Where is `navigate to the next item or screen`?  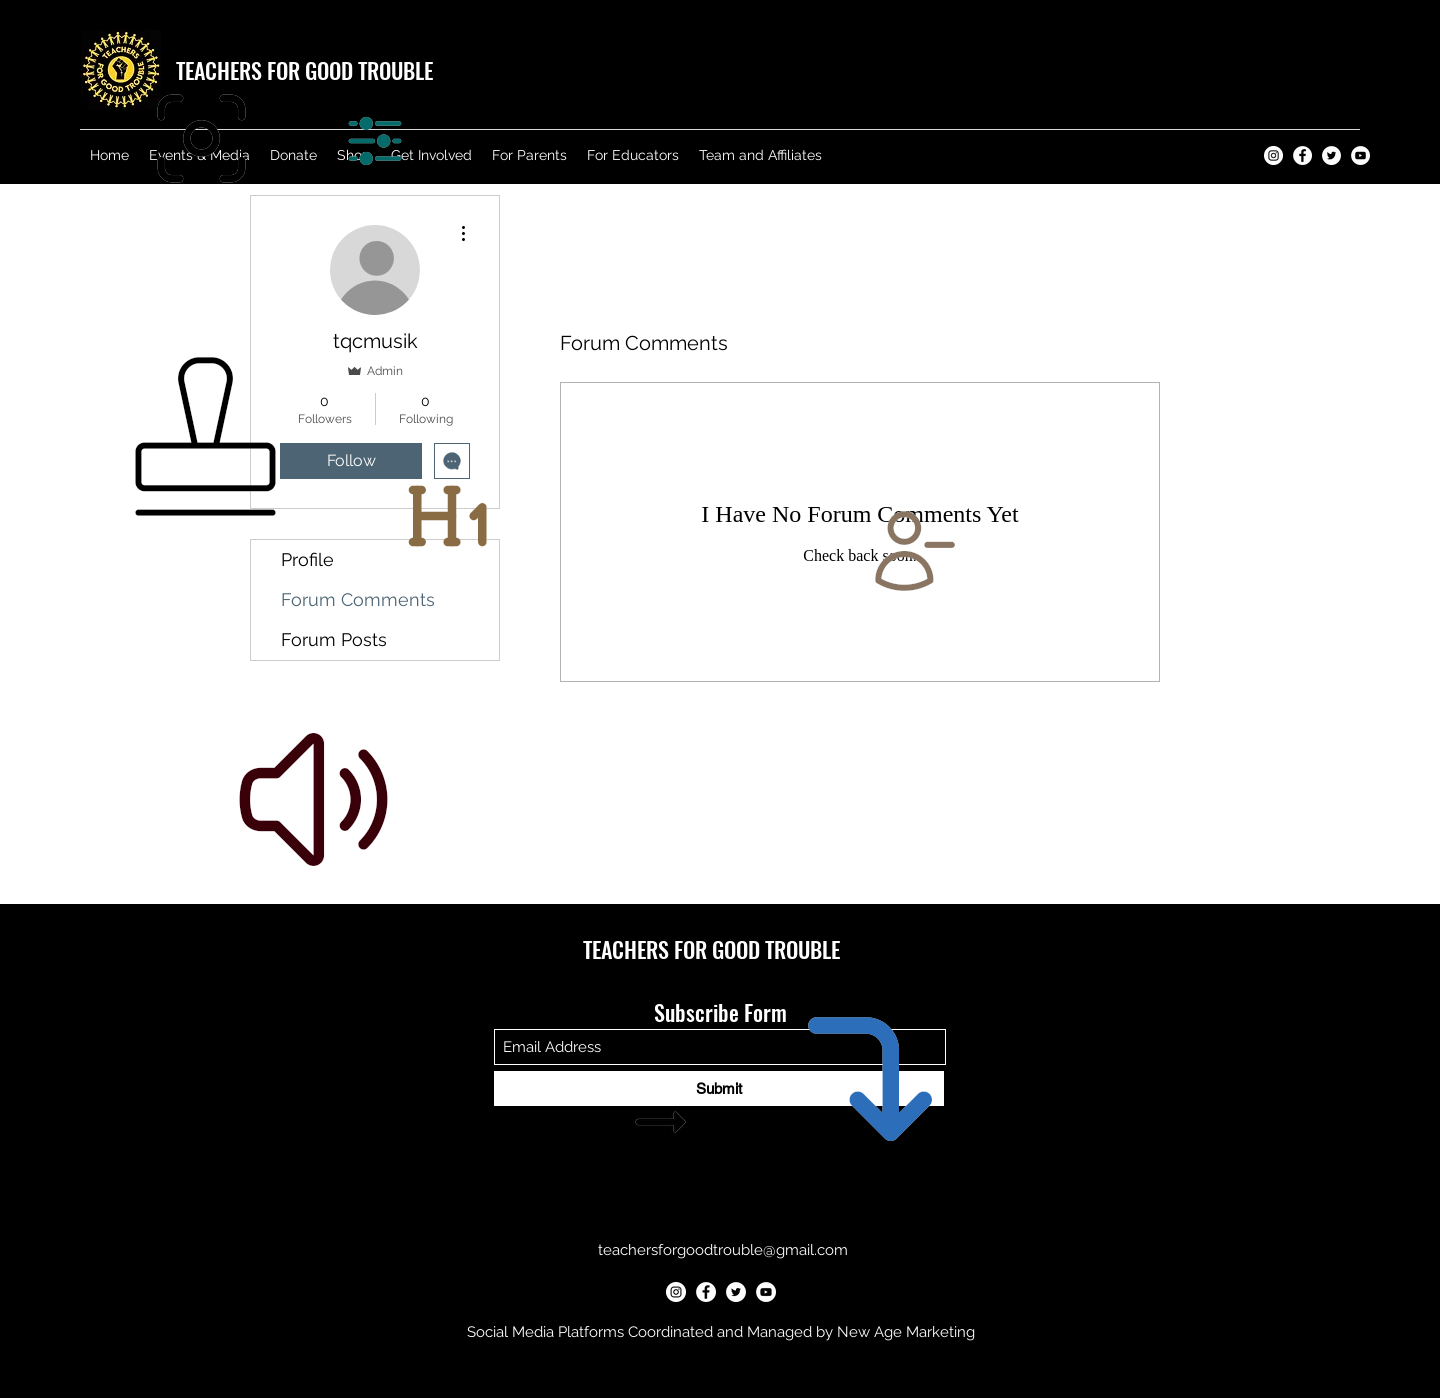 navigate to the next item or screen is located at coordinates (661, 1122).